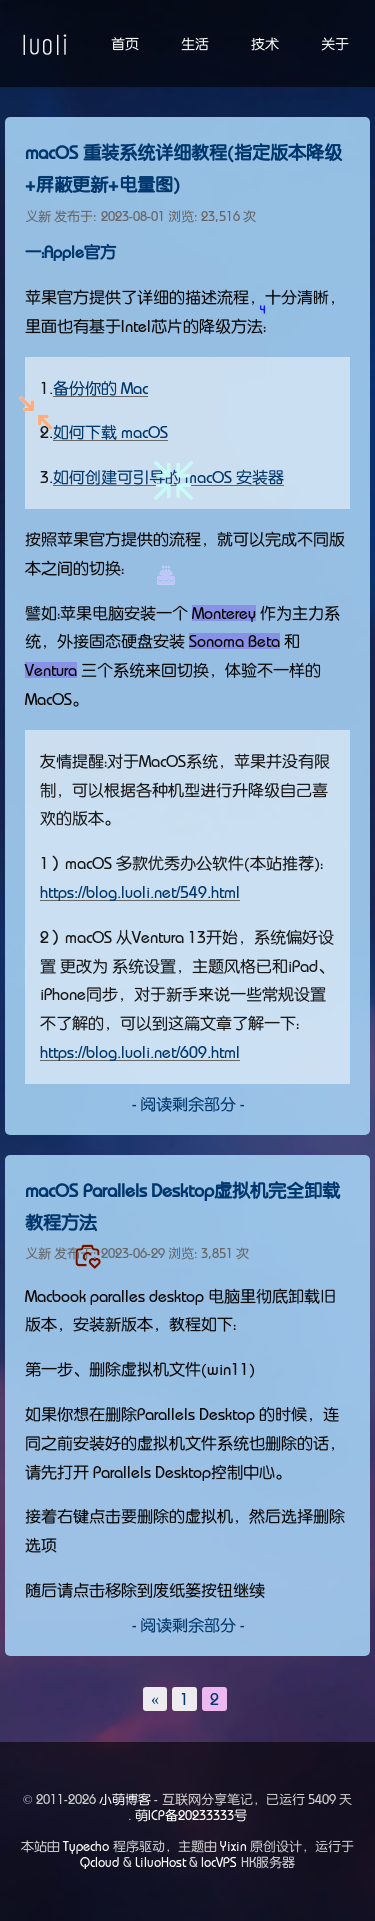 The height and width of the screenshot is (1921, 375). I want to click on indicates step 4 in a multi-step process, so click(262, 309).